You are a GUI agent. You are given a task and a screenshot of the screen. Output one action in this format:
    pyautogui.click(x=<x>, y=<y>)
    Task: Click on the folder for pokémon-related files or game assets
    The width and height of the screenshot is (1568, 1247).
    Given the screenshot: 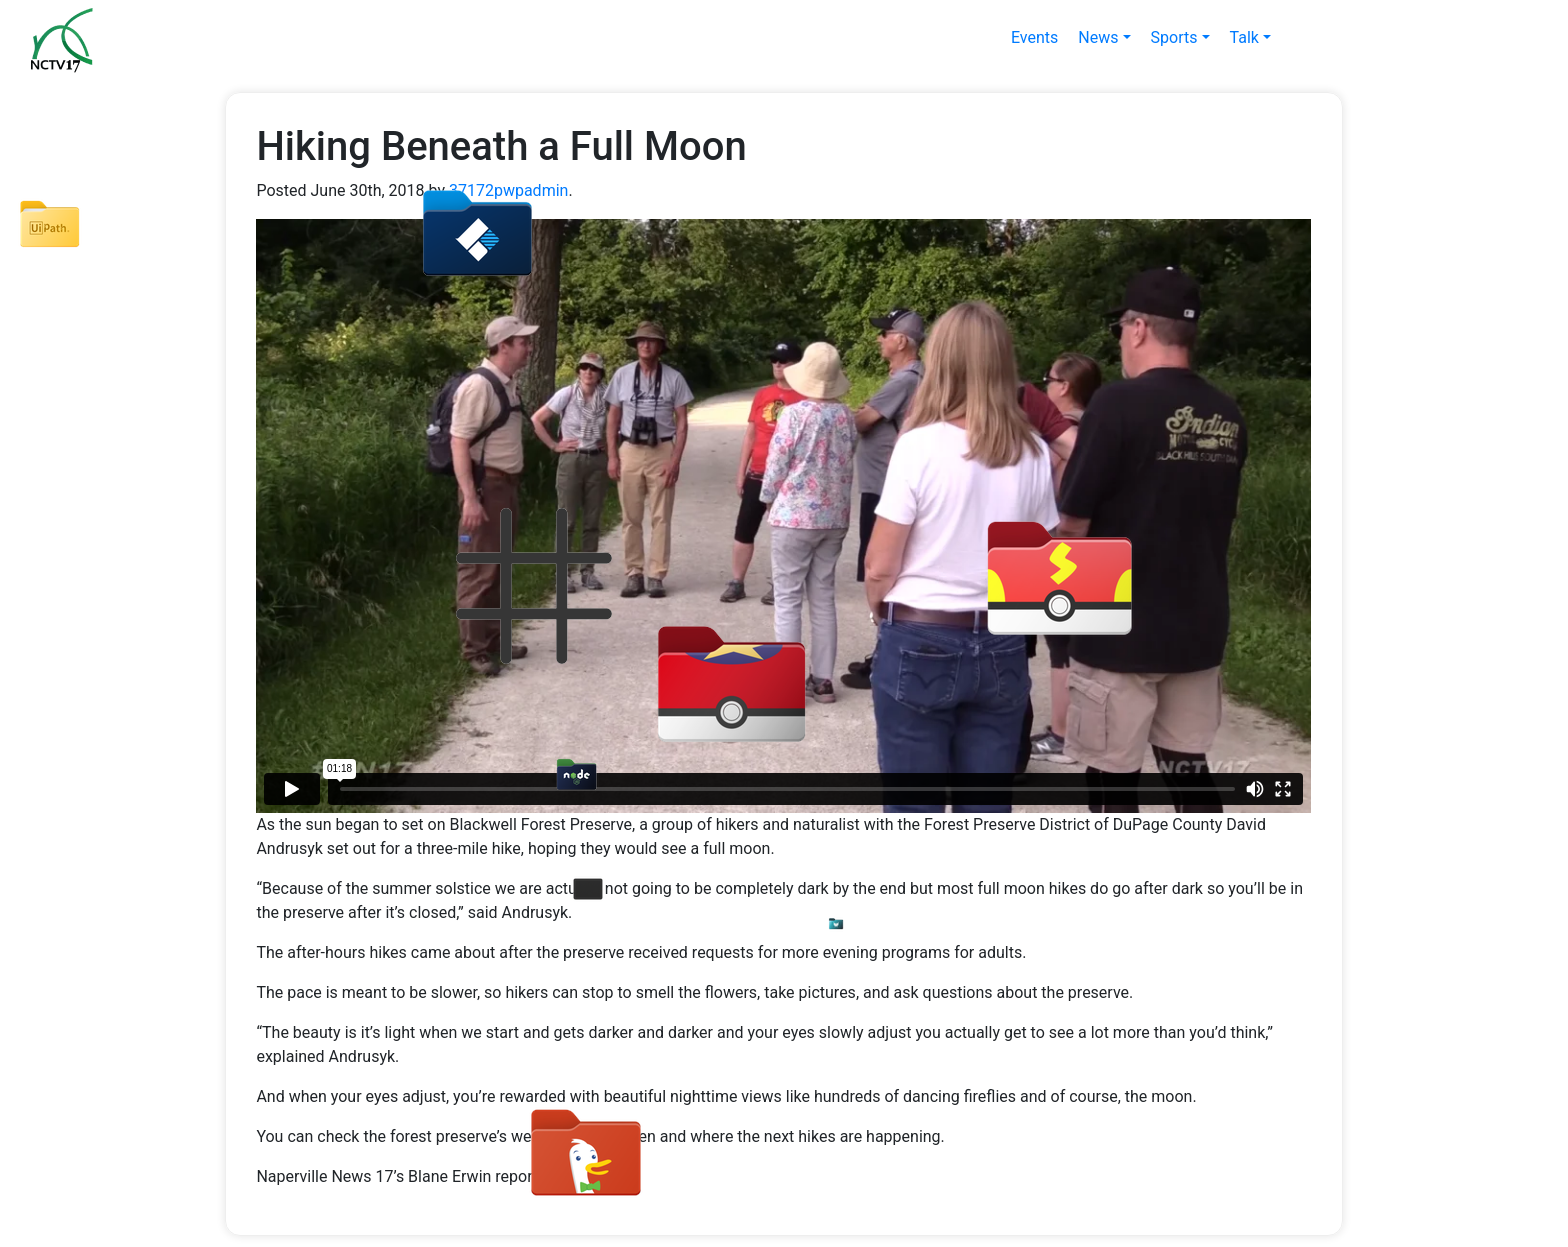 What is the action you would take?
    pyautogui.click(x=1059, y=582)
    